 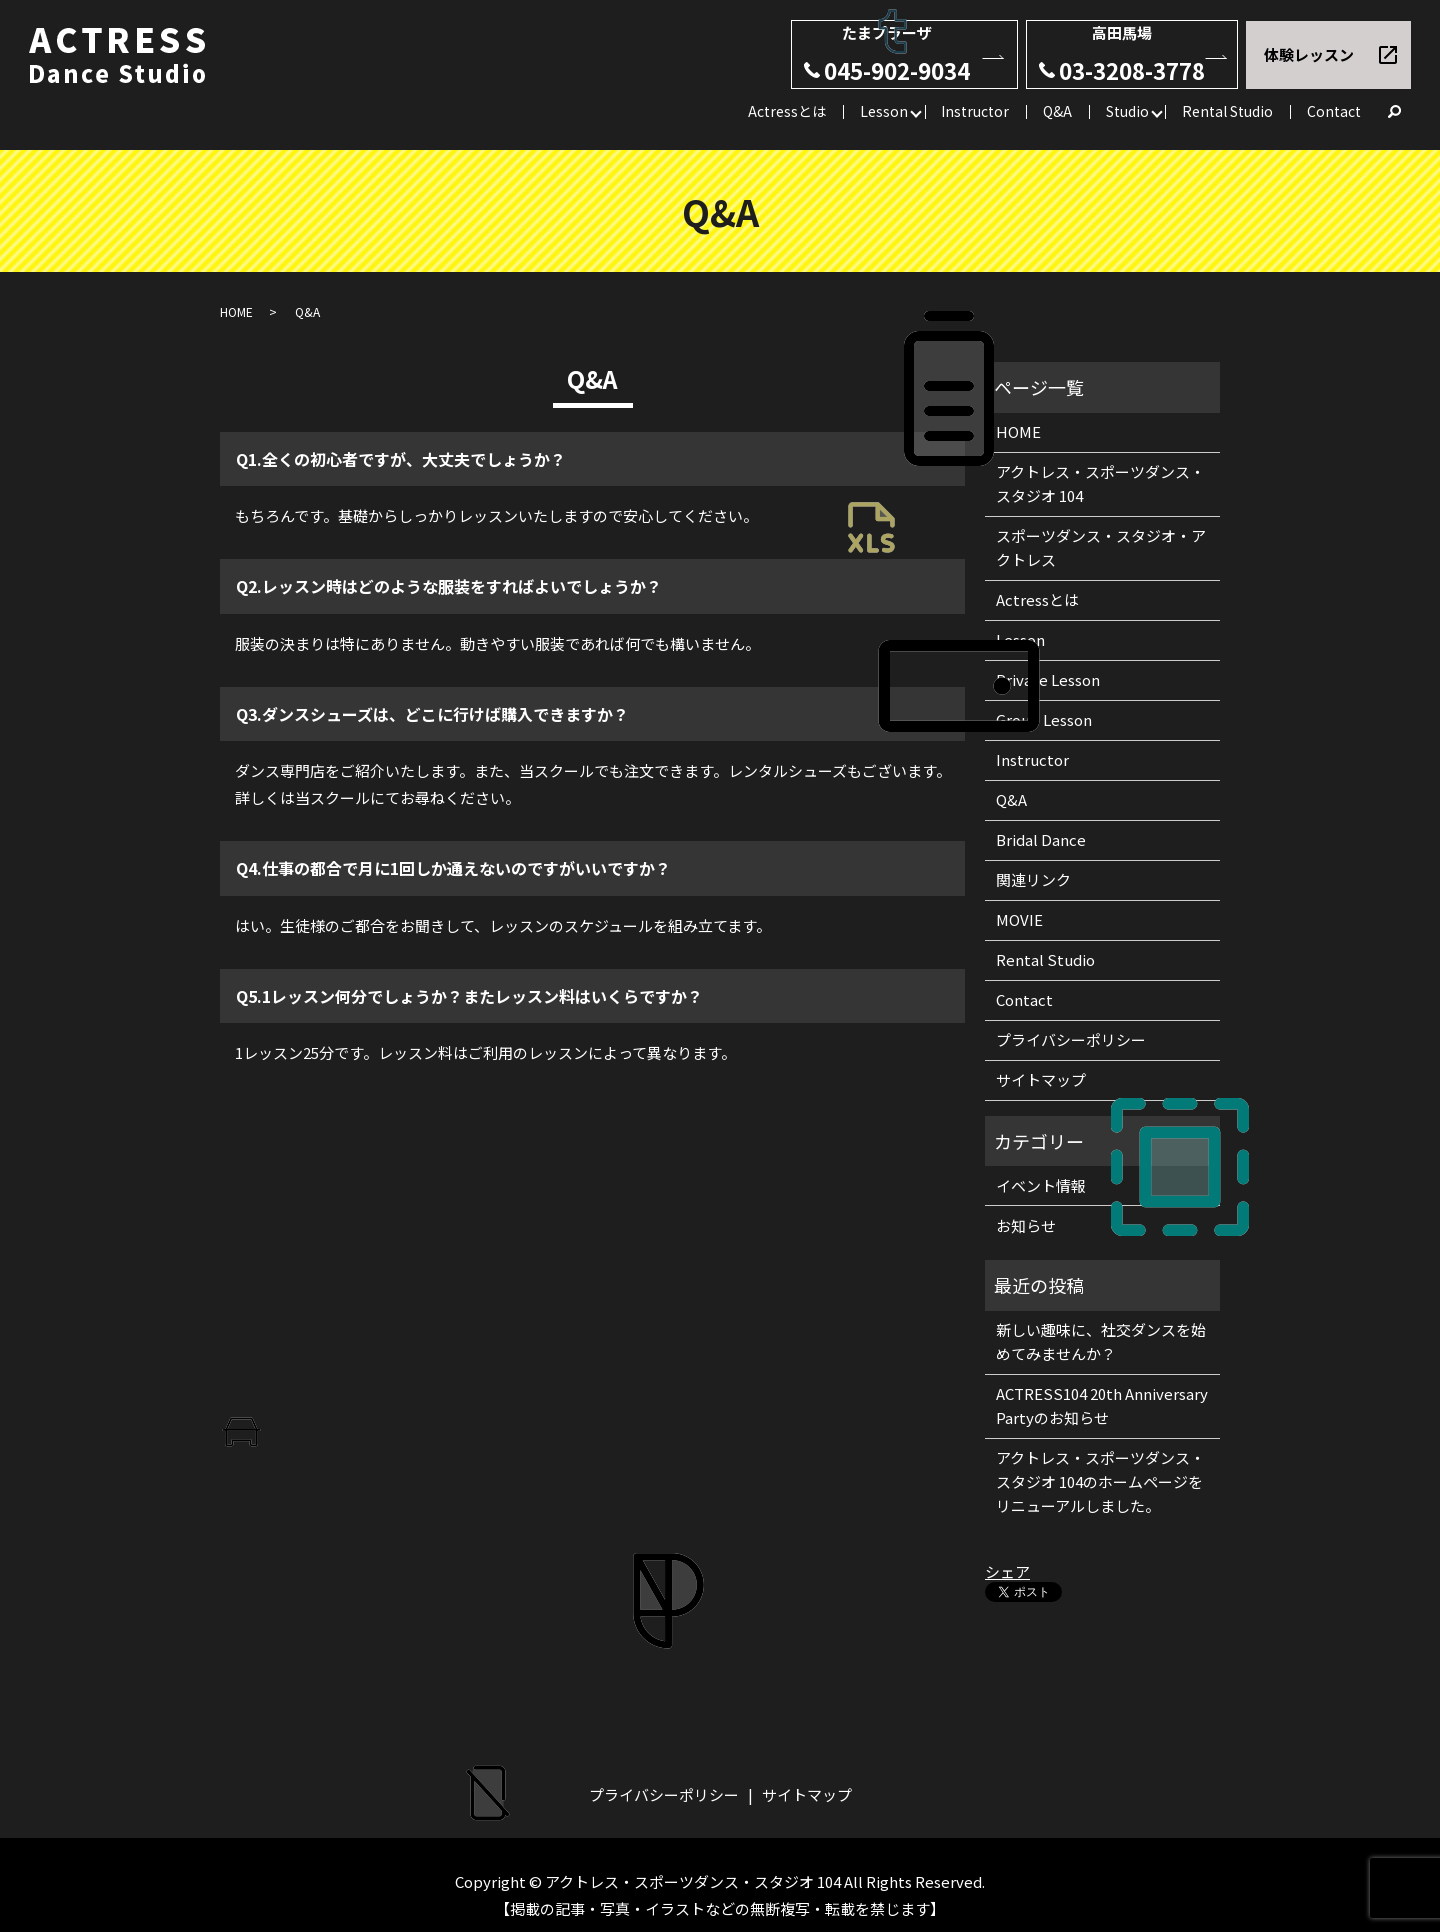 I want to click on access storage or drive settings, so click(x=959, y=686).